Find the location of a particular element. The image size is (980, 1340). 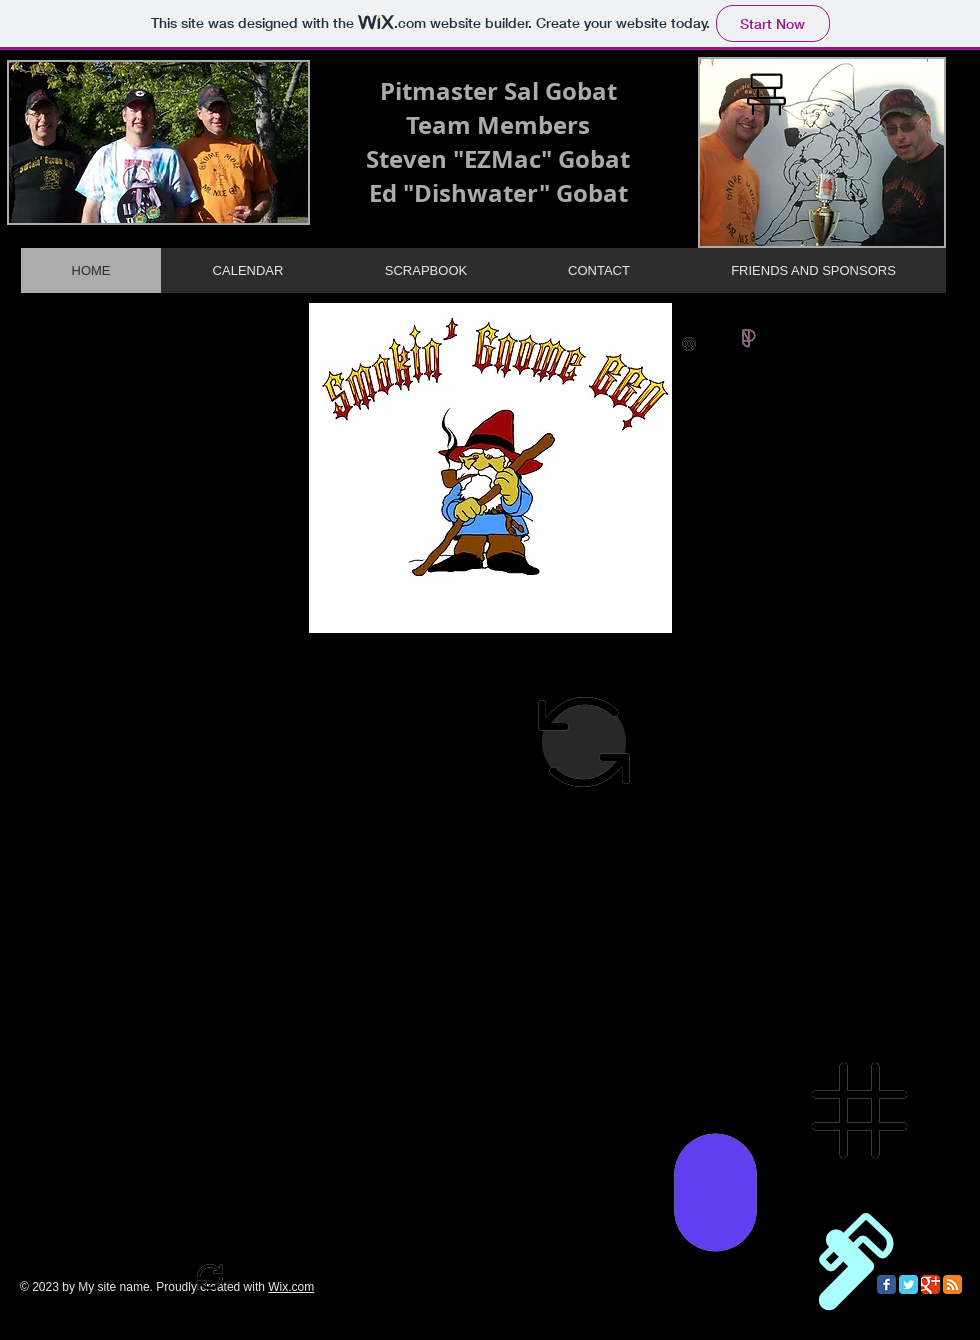

access medication or pharmacy features is located at coordinates (715, 1192).